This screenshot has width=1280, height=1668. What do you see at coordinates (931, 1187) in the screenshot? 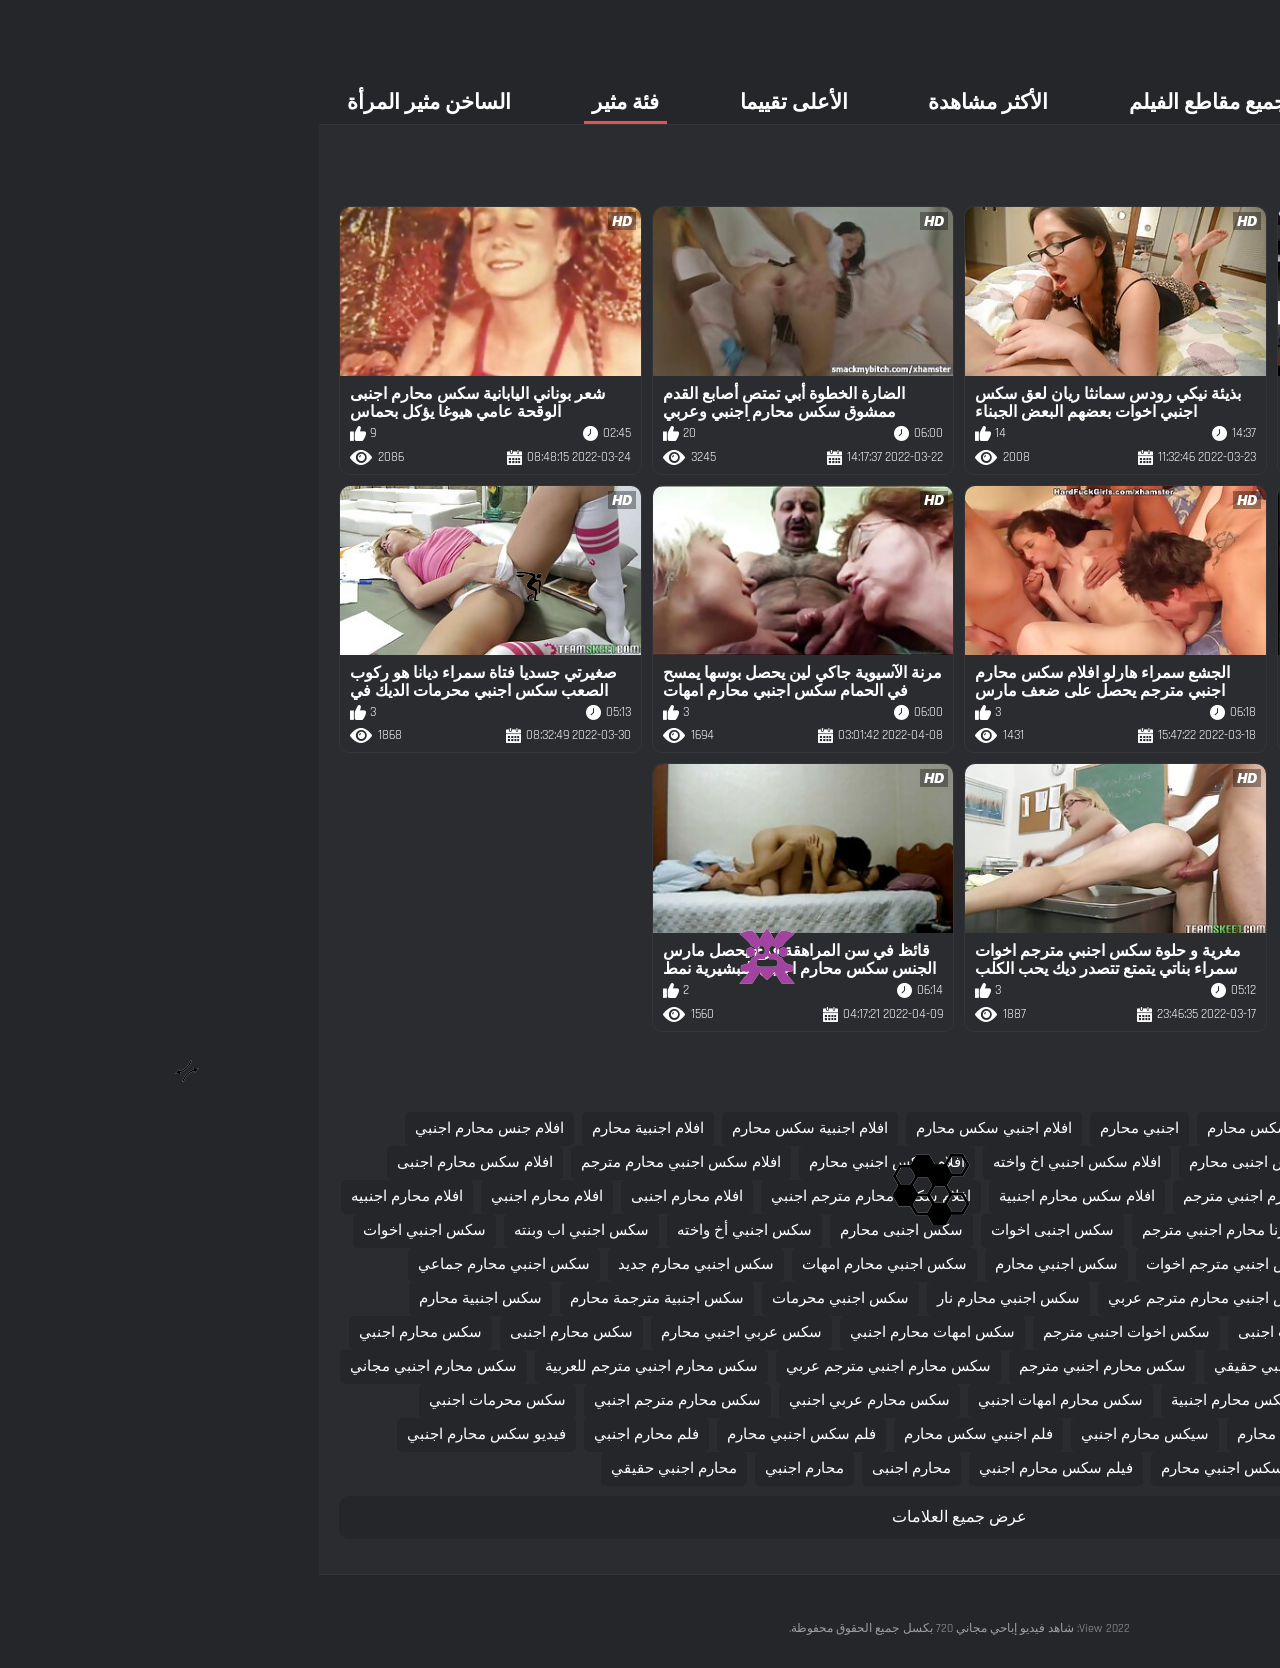
I see `access hexagonal grid or tile-based game mode` at bounding box center [931, 1187].